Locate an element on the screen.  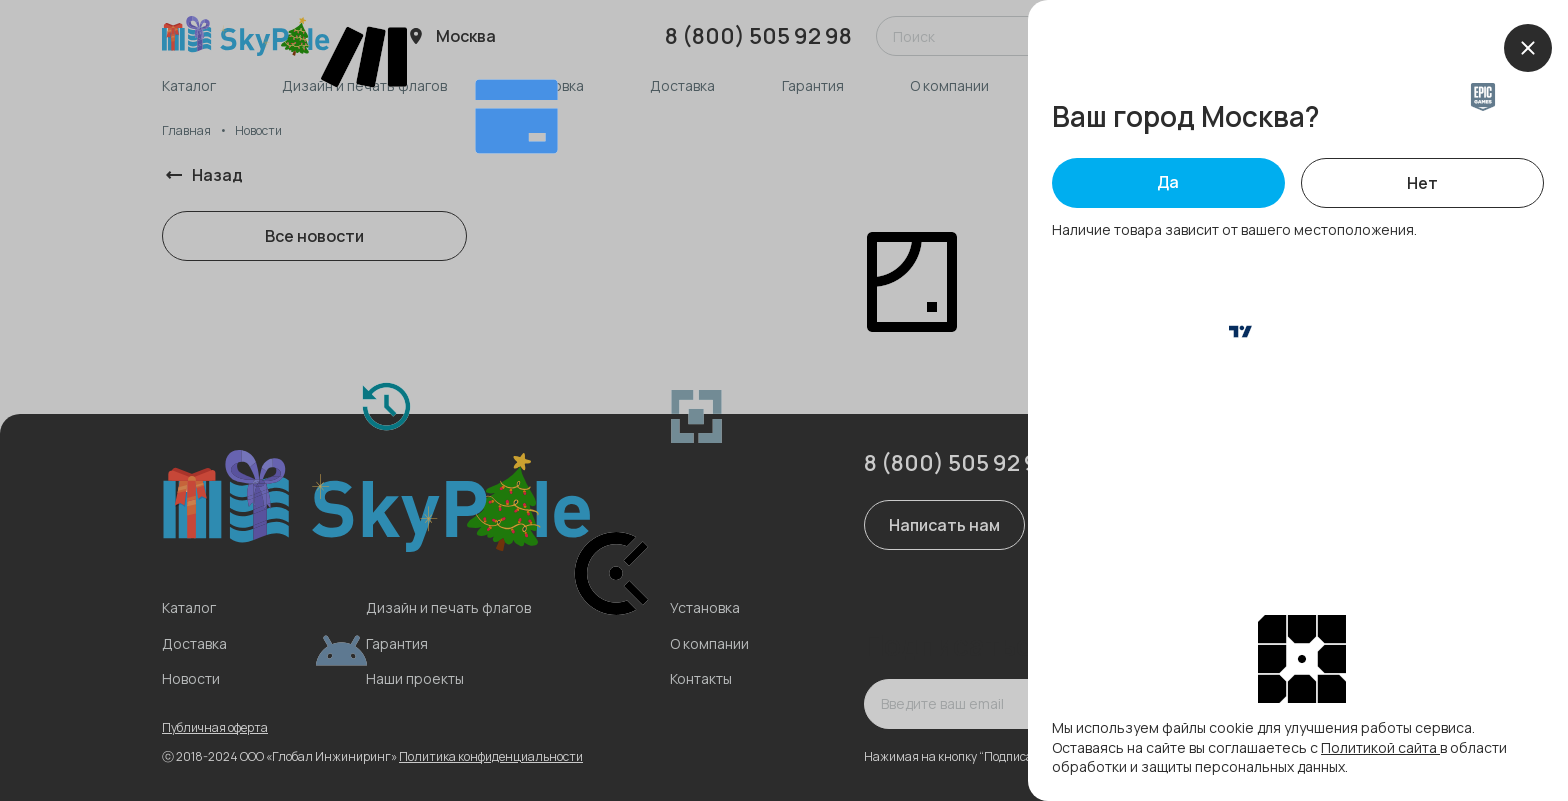
access local storage or hard drive is located at coordinates (912, 282).